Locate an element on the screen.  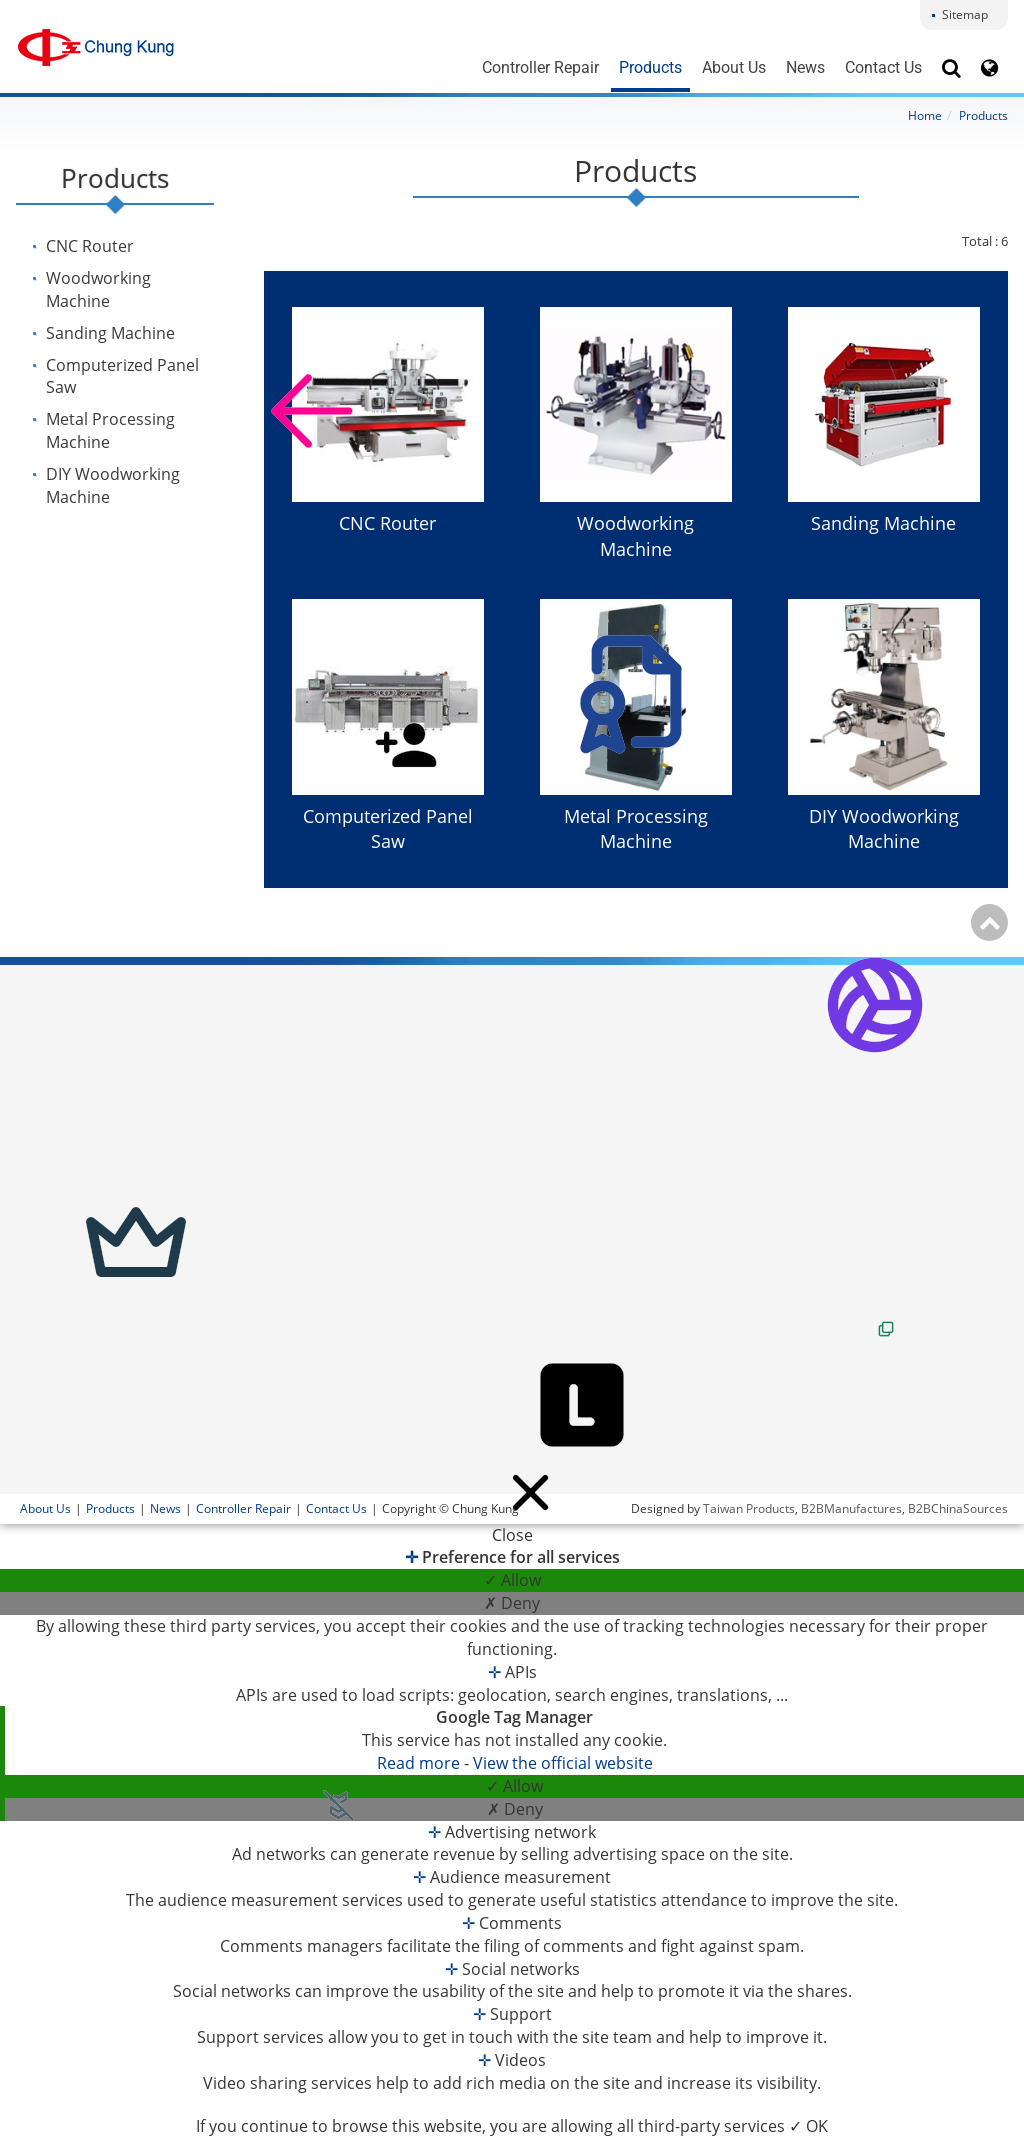
indicates an item or category labeled "L" is located at coordinates (582, 1405).